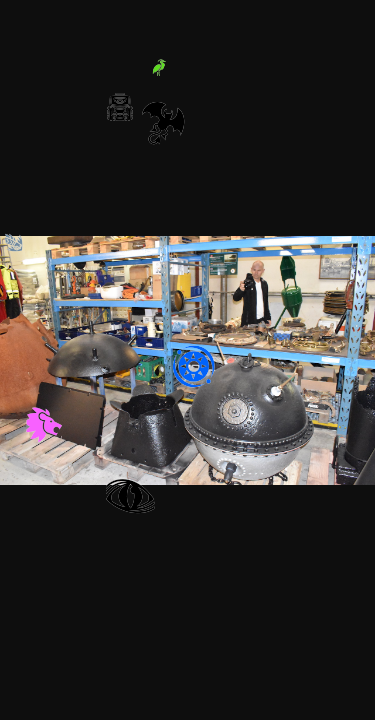 The height and width of the screenshot is (720, 375). What do you see at coordinates (13, 242) in the screenshot?
I see `activate armor-piercing attack ability` at bounding box center [13, 242].